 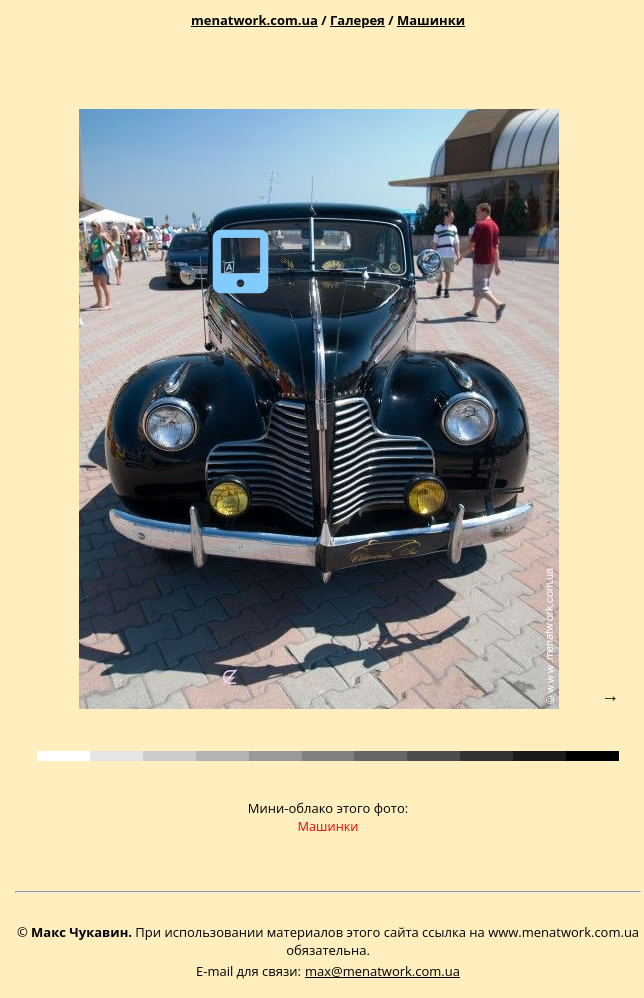 What do you see at coordinates (230, 677) in the screenshot?
I see `indicates a set is not a subset of another in mathematical notation` at bounding box center [230, 677].